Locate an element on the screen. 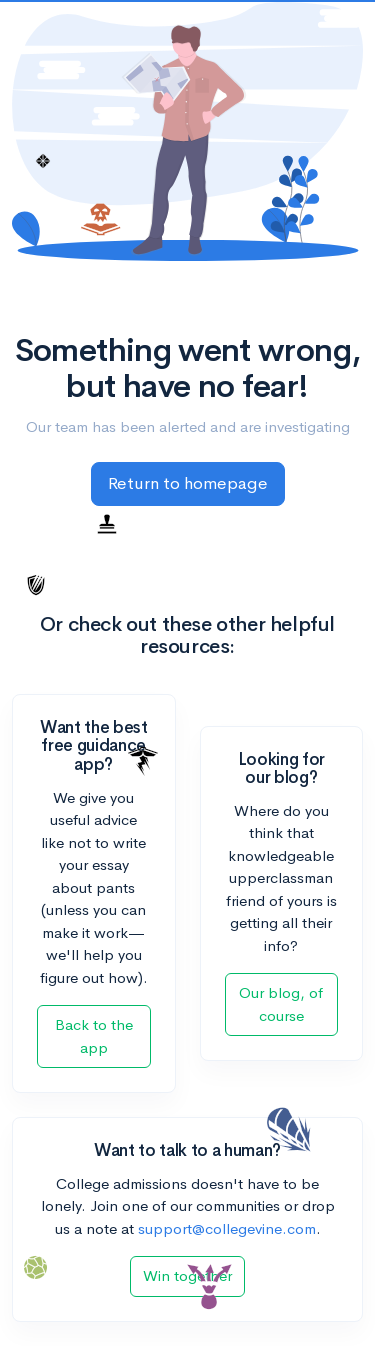  indicates disabled or inactive protection is located at coordinates (36, 585).